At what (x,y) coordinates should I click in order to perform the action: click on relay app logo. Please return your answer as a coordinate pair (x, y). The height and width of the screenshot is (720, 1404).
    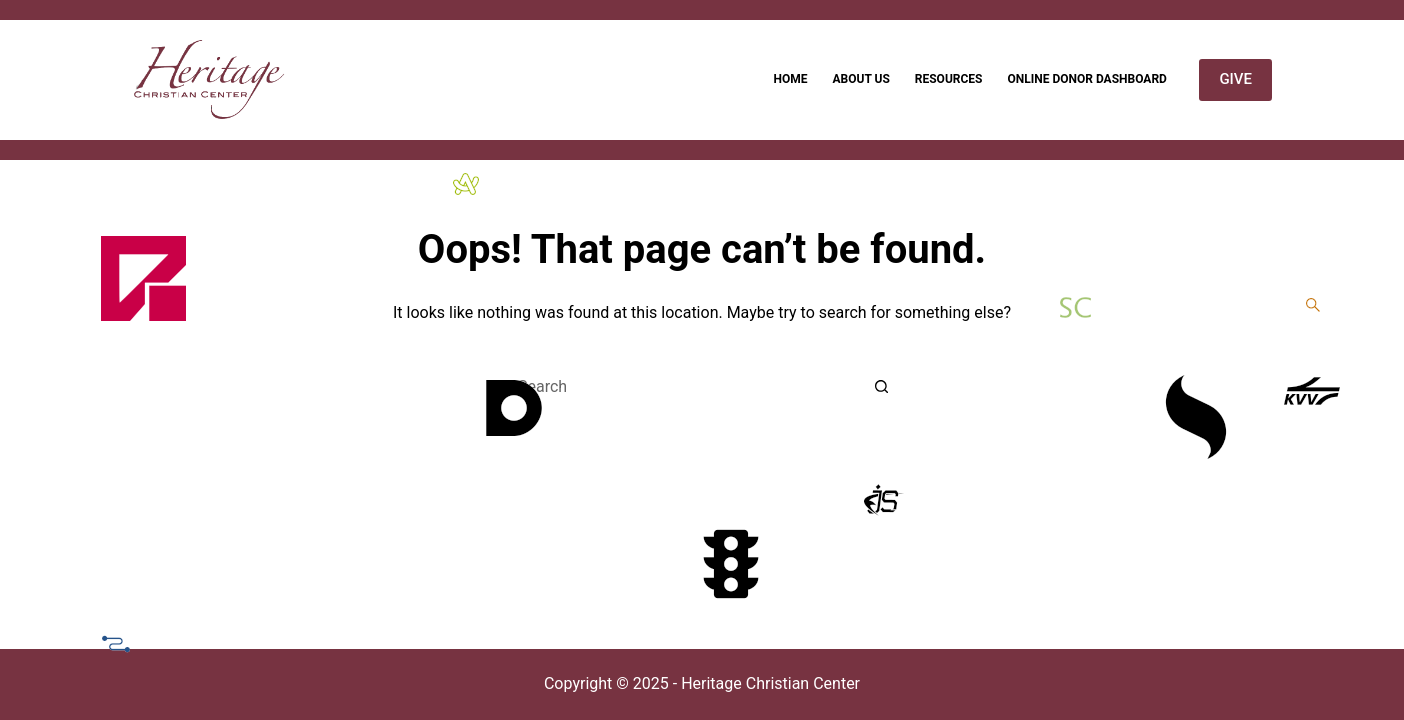
    Looking at the image, I should click on (116, 644).